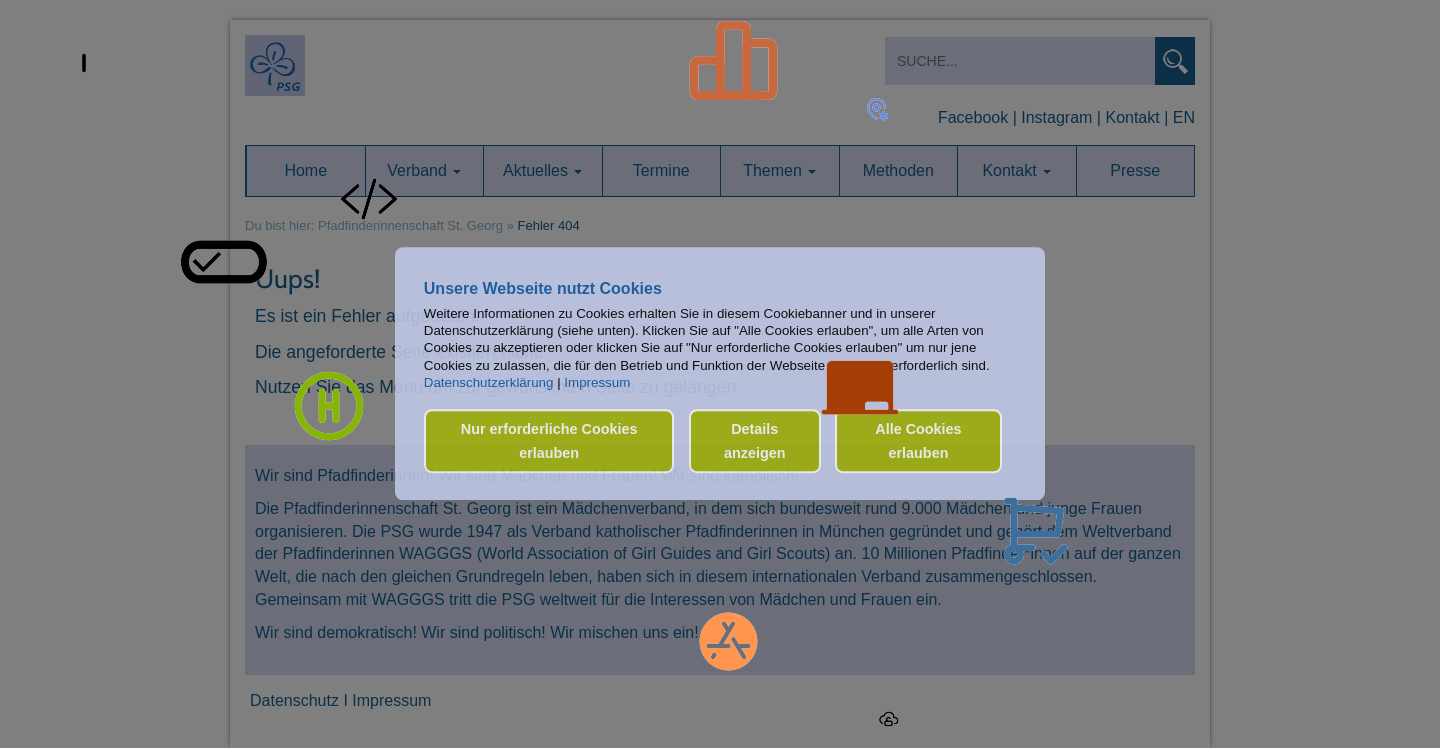  I want to click on indicates information or help is available, so click(84, 63).